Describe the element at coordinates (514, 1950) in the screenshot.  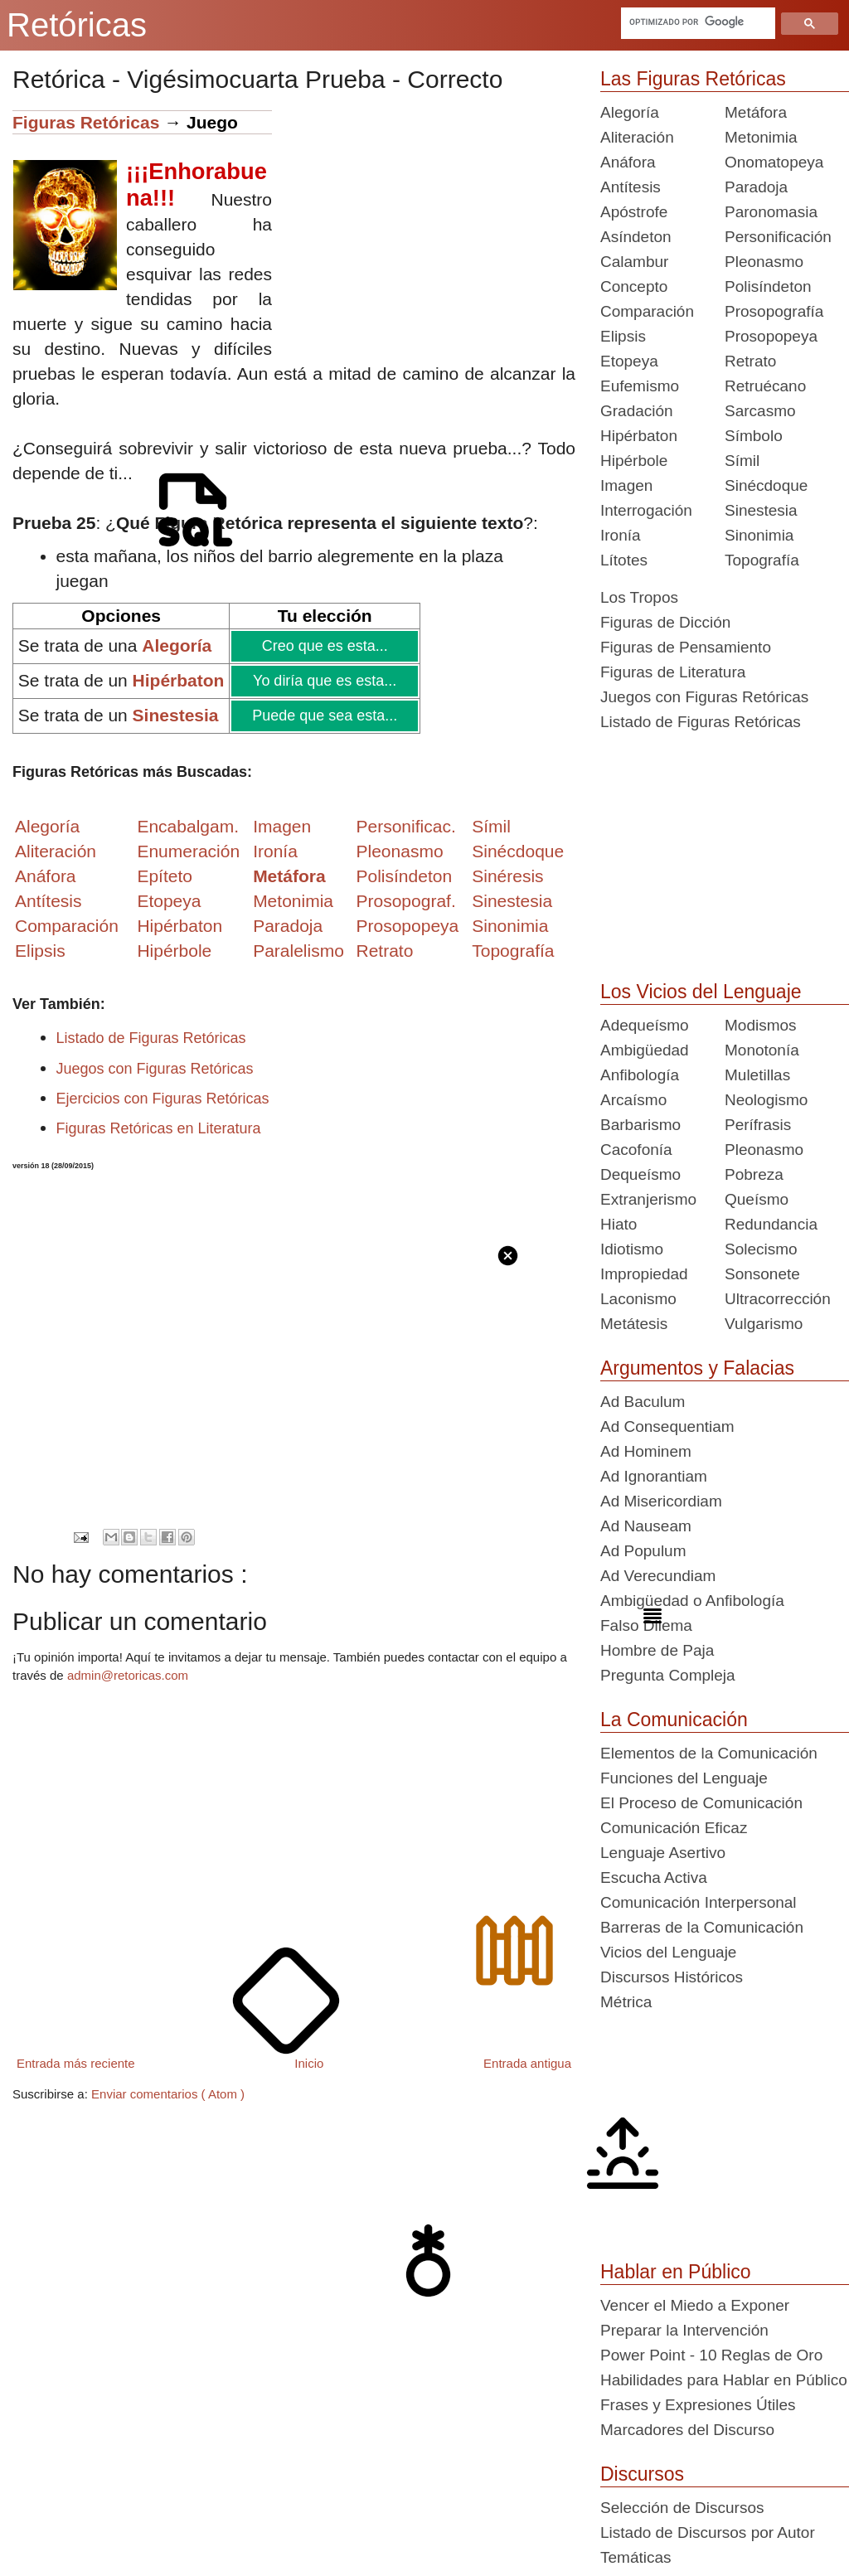
I see `set boundary or privacy restrictions` at that location.